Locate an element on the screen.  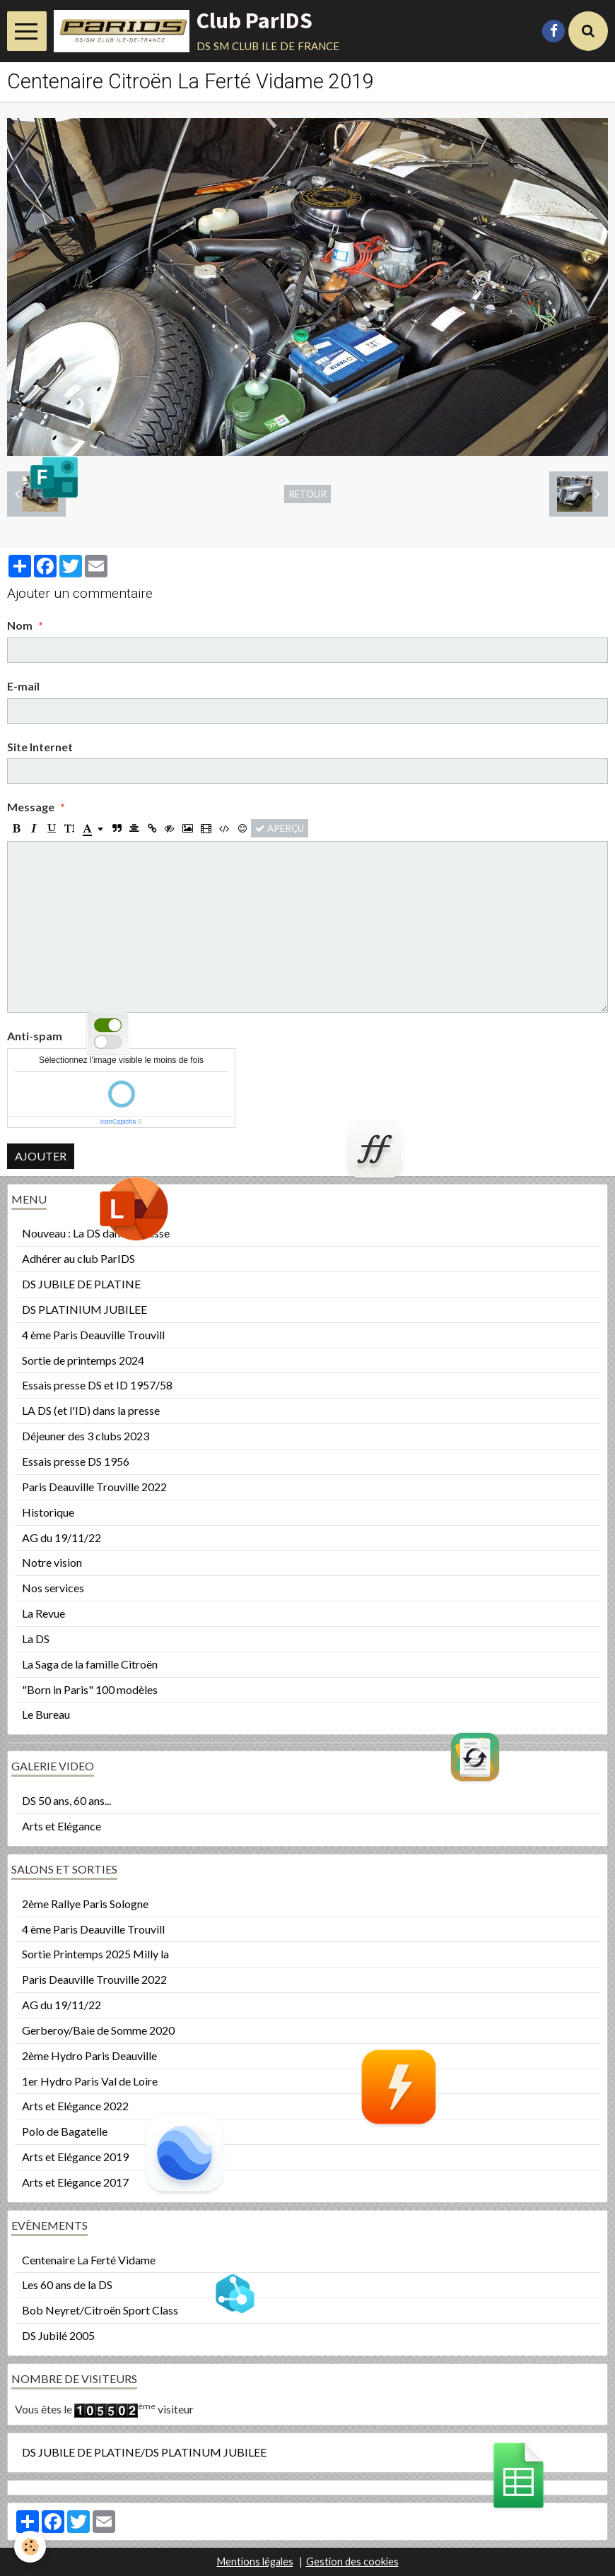
open microsoft forms app is located at coordinates (54, 477).